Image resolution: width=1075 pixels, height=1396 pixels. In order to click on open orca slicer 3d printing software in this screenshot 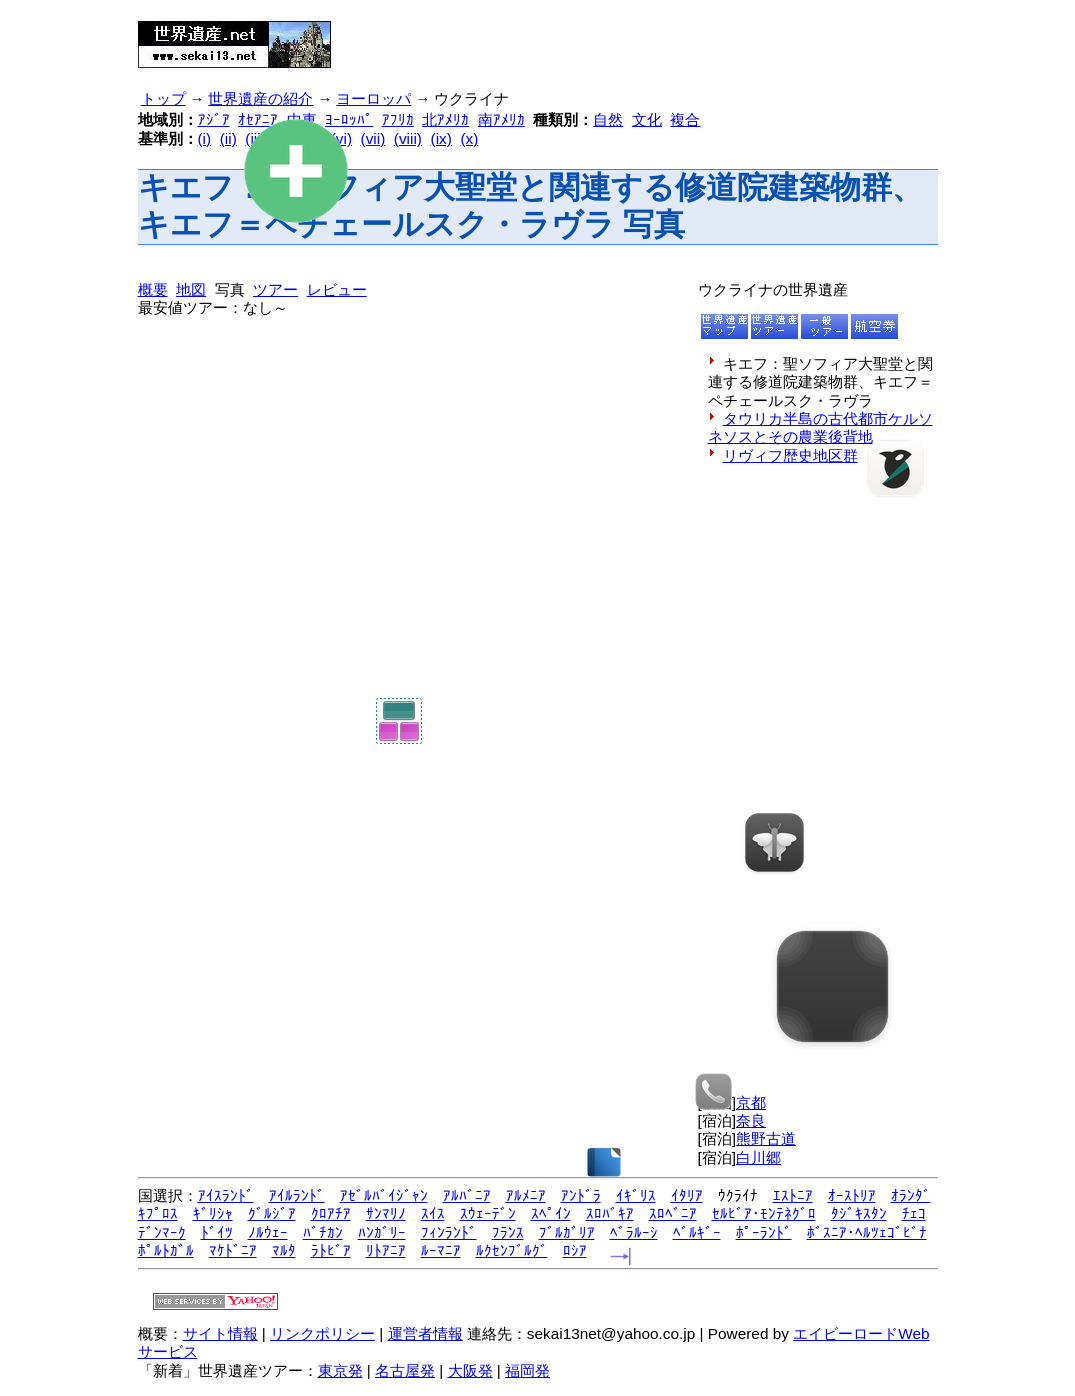, I will do `click(895, 468)`.